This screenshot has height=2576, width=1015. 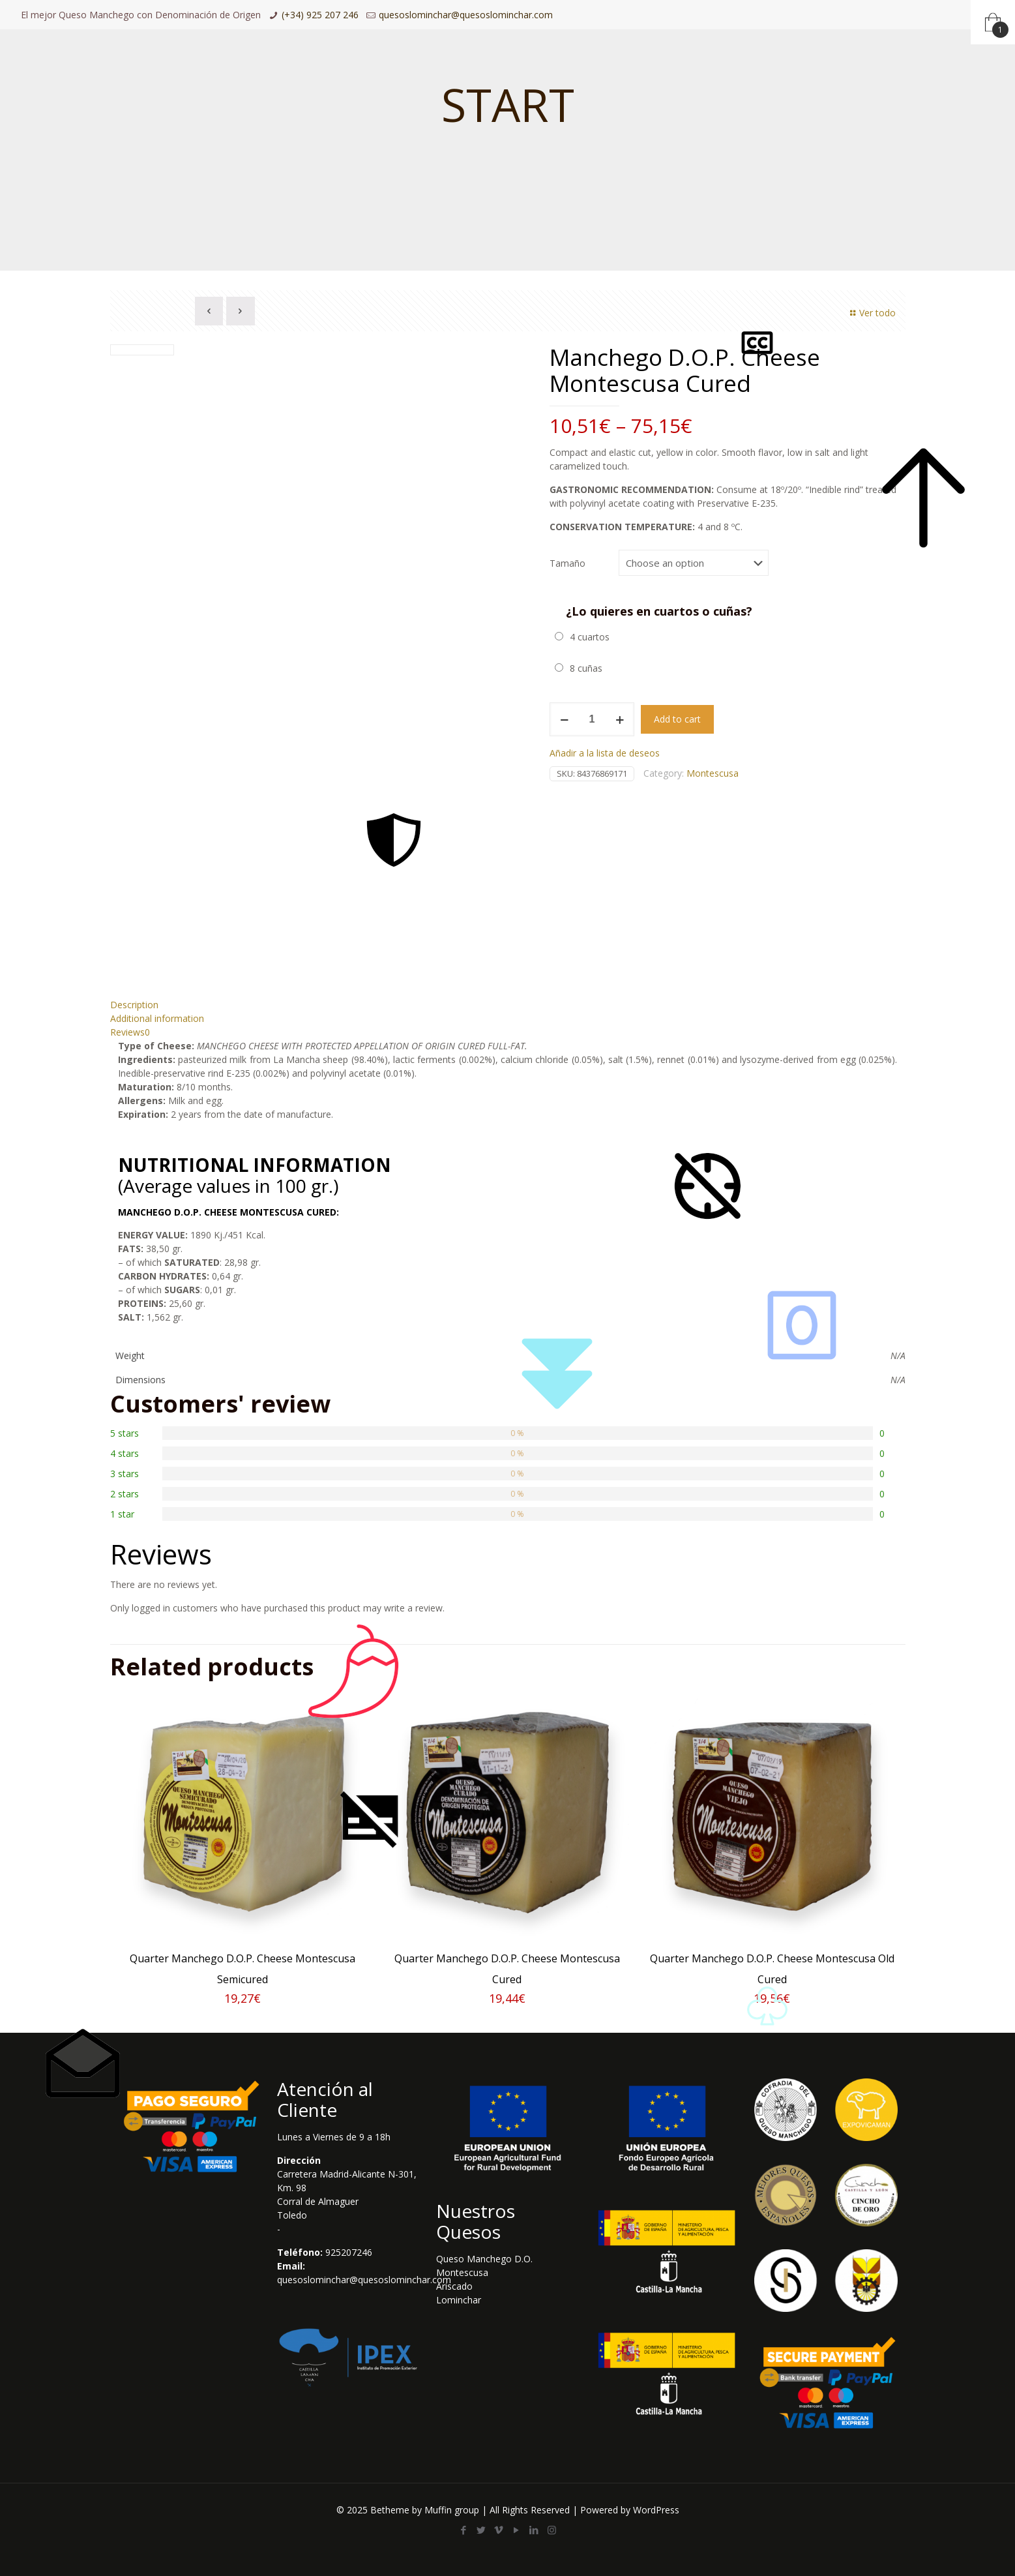 What do you see at coordinates (767, 2007) in the screenshot?
I see `indicates clubs suit in a card game` at bounding box center [767, 2007].